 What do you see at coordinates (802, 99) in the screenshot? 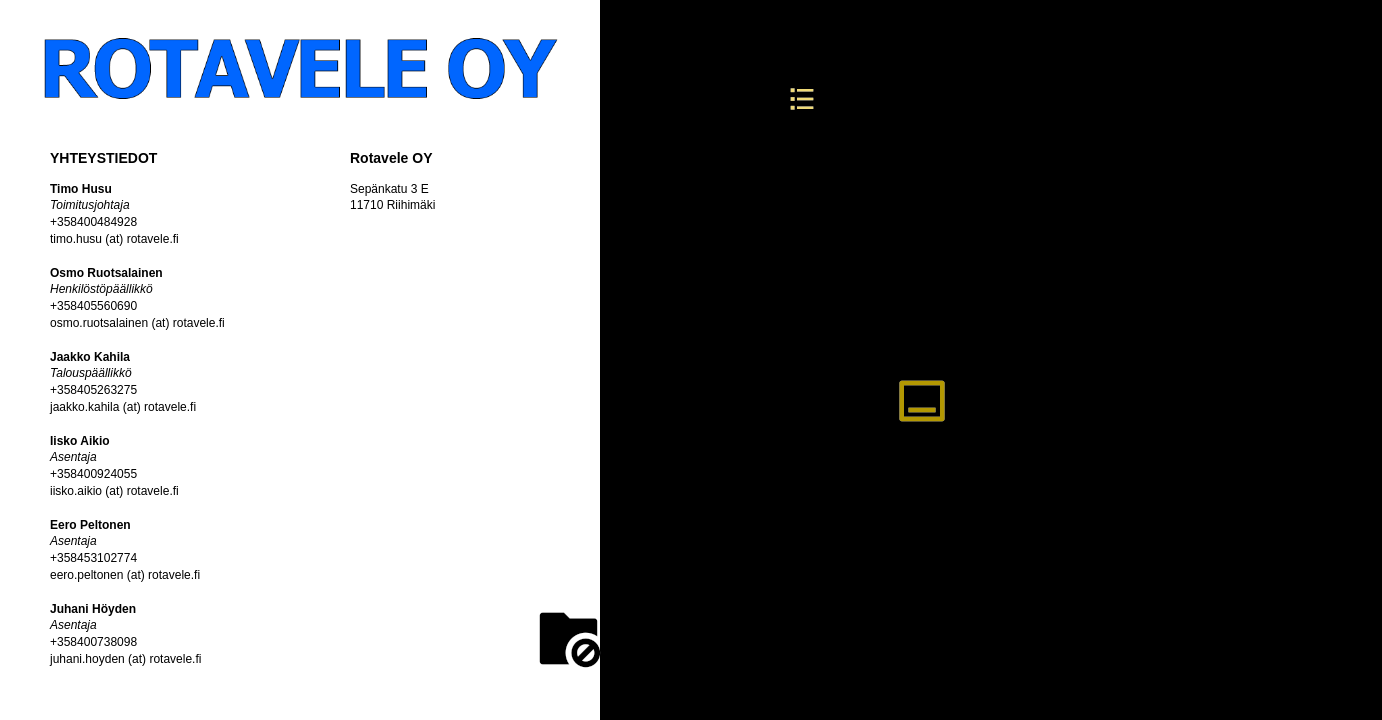
I see `view checklist or task list` at bounding box center [802, 99].